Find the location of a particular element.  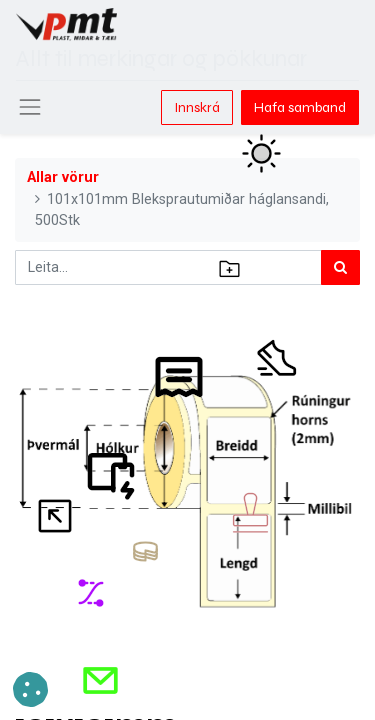

CakePHP framework logo is located at coordinates (145, 551).